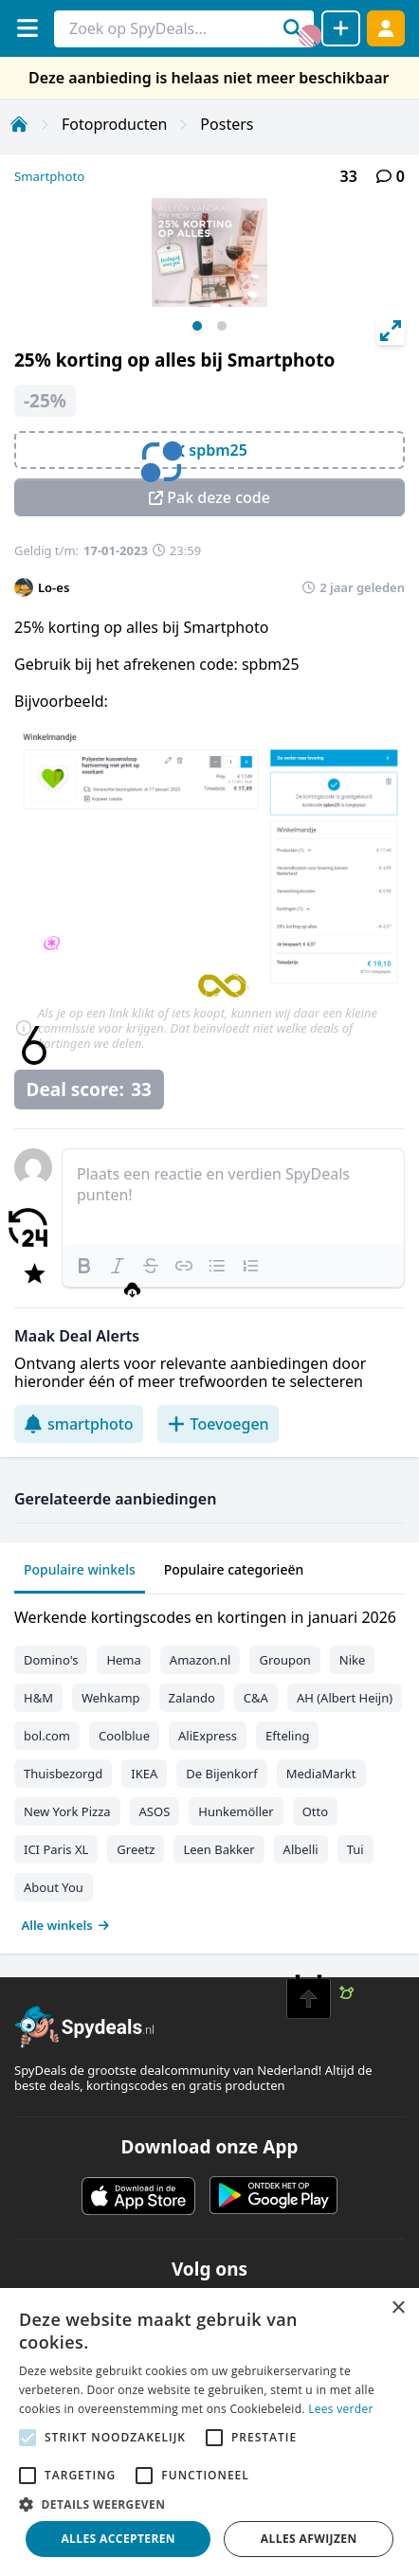  I want to click on access AI-powered brush or painting tools, so click(347, 1993).